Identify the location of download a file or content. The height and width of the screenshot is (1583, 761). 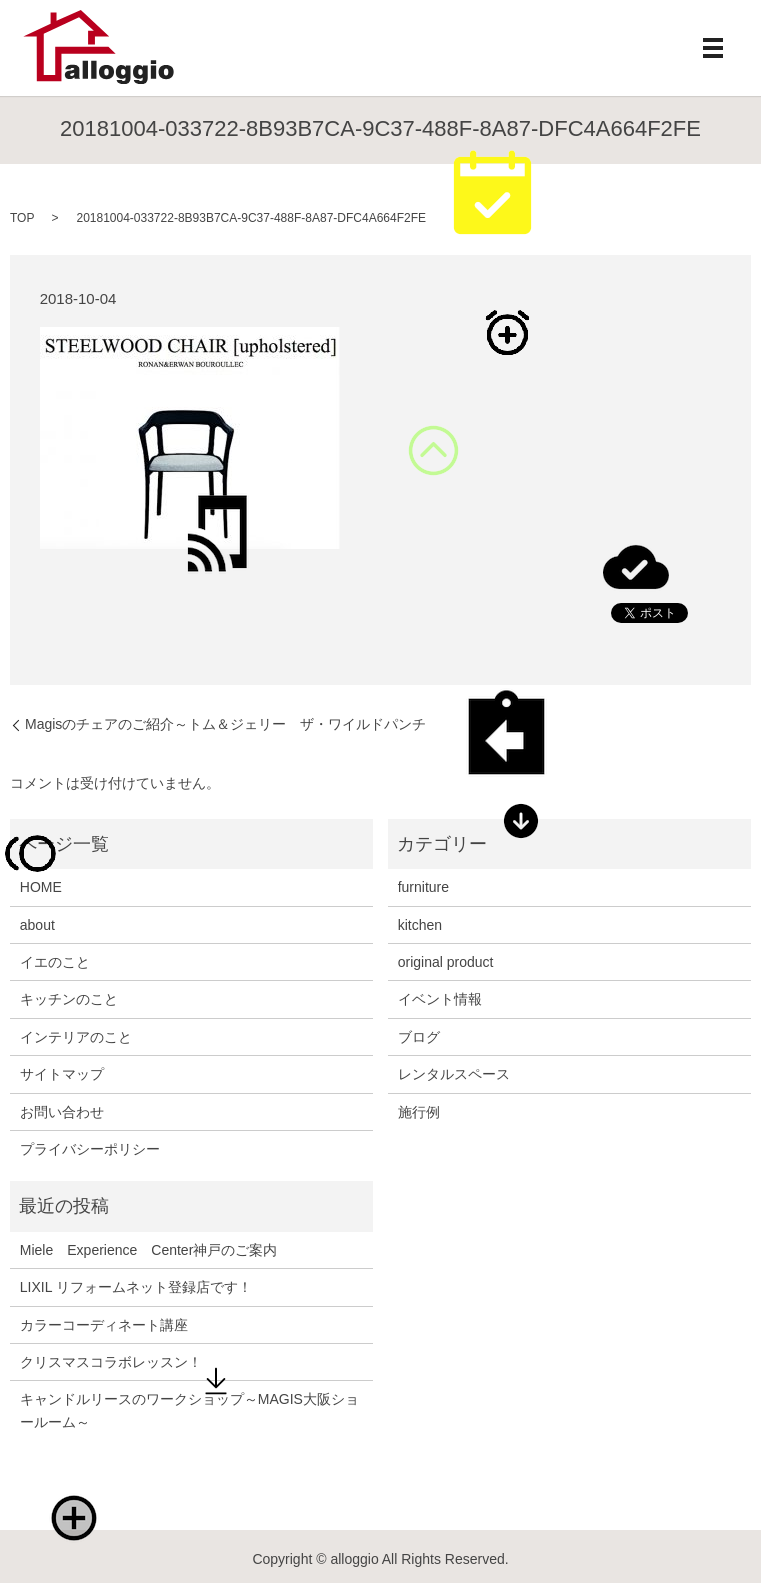
(521, 821).